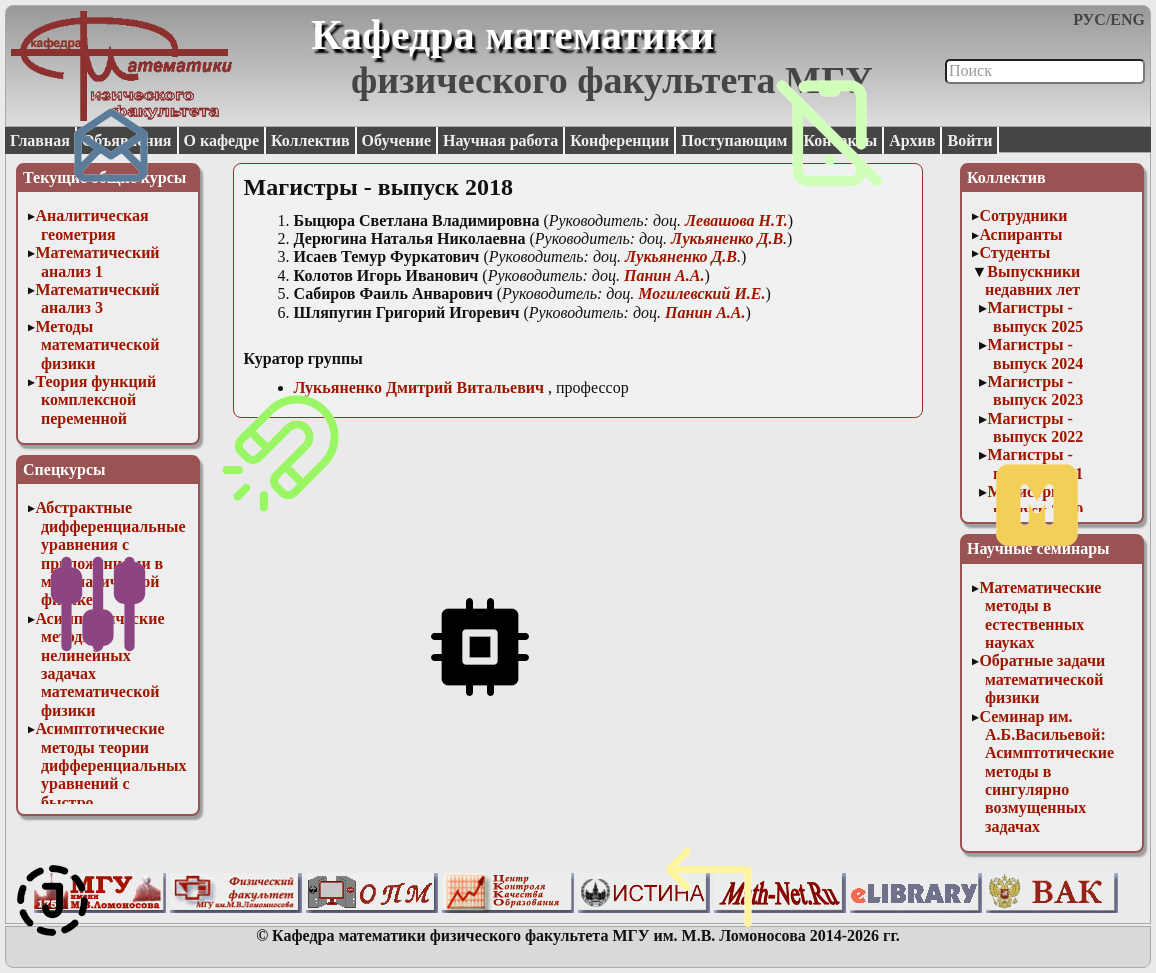 The width and height of the screenshot is (1156, 973). What do you see at coordinates (52, 900) in the screenshot?
I see `indicates a pending or in-progress item labeled "J"` at bounding box center [52, 900].